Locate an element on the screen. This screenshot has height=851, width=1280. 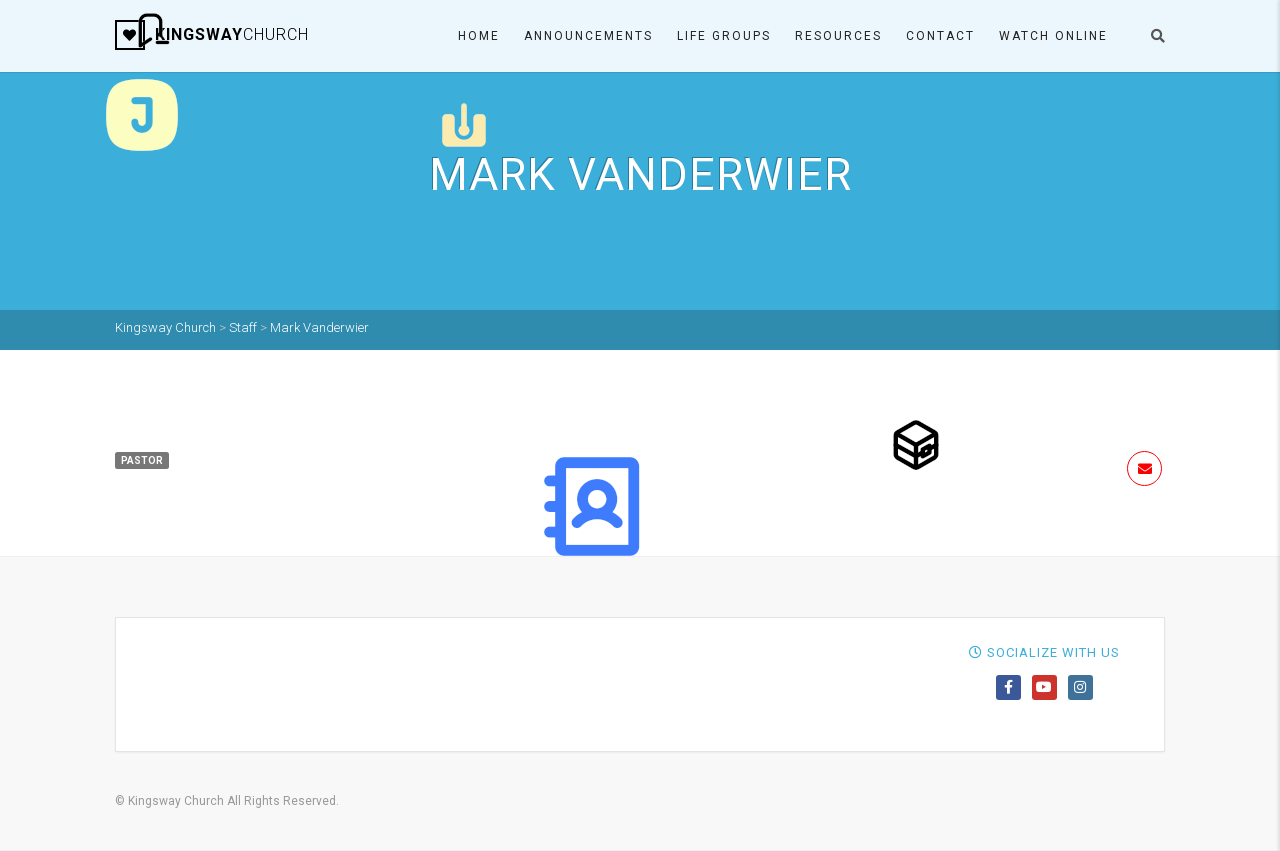
remove item from bookmarks is located at coordinates (150, 30).